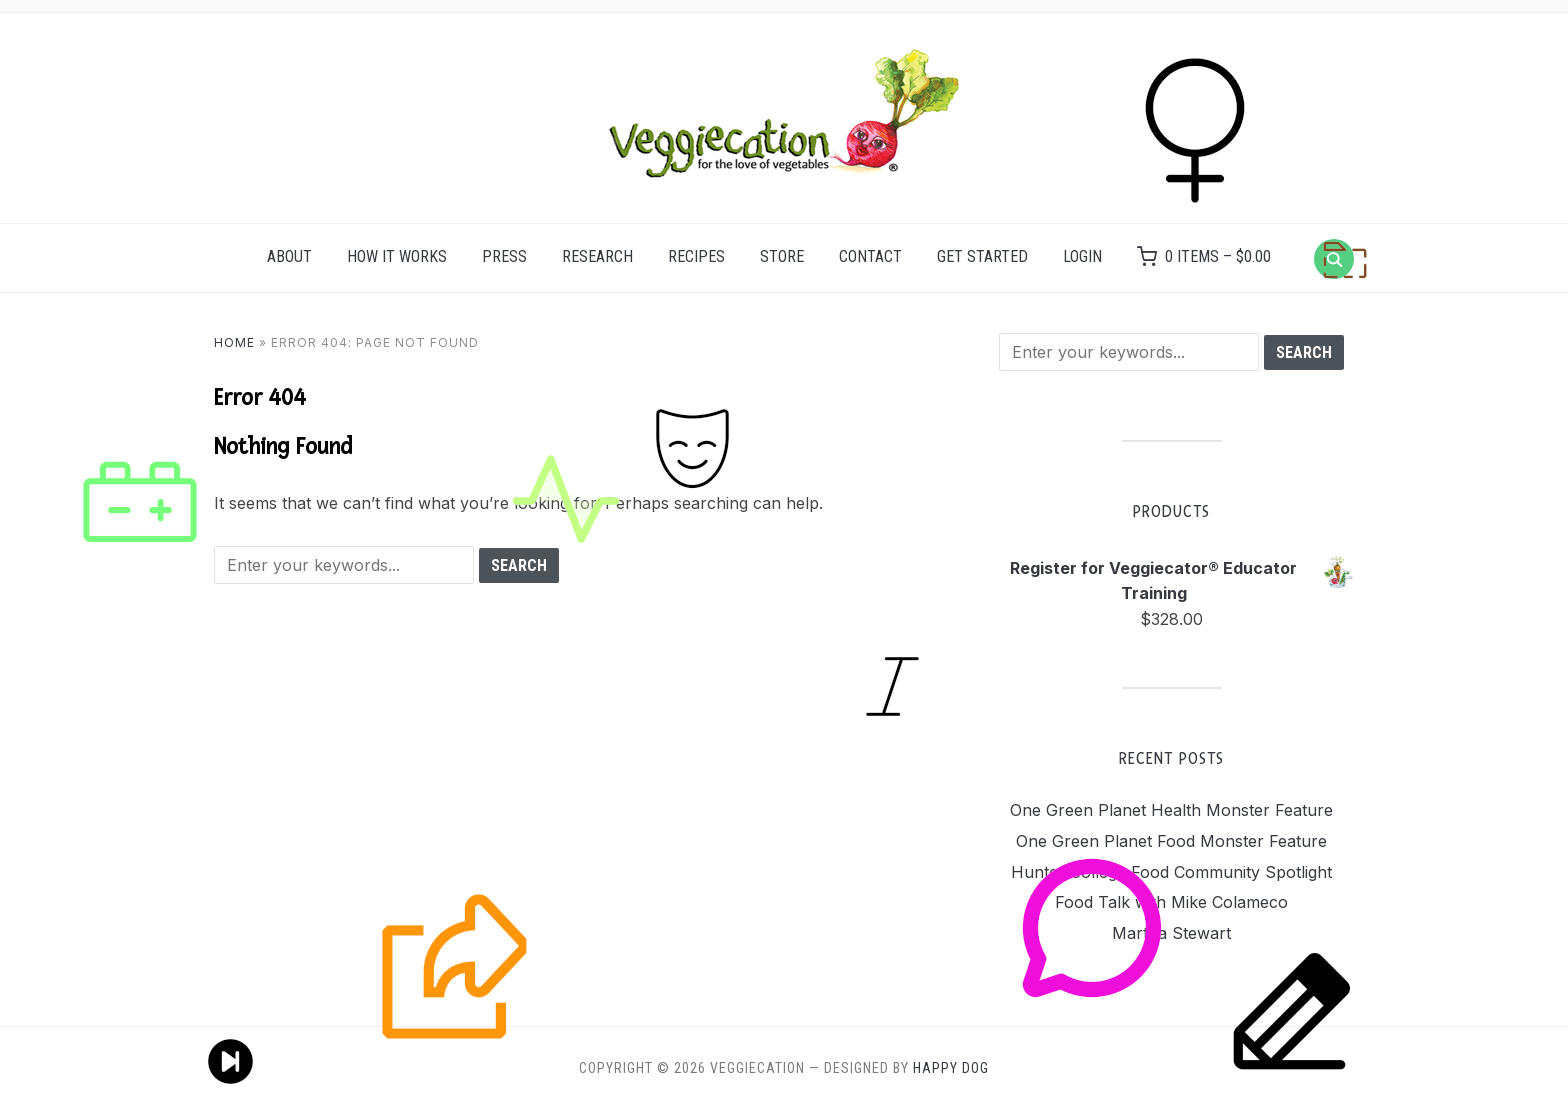  Describe the element at coordinates (692, 445) in the screenshot. I see `toggle theater or entertainment mode` at that location.